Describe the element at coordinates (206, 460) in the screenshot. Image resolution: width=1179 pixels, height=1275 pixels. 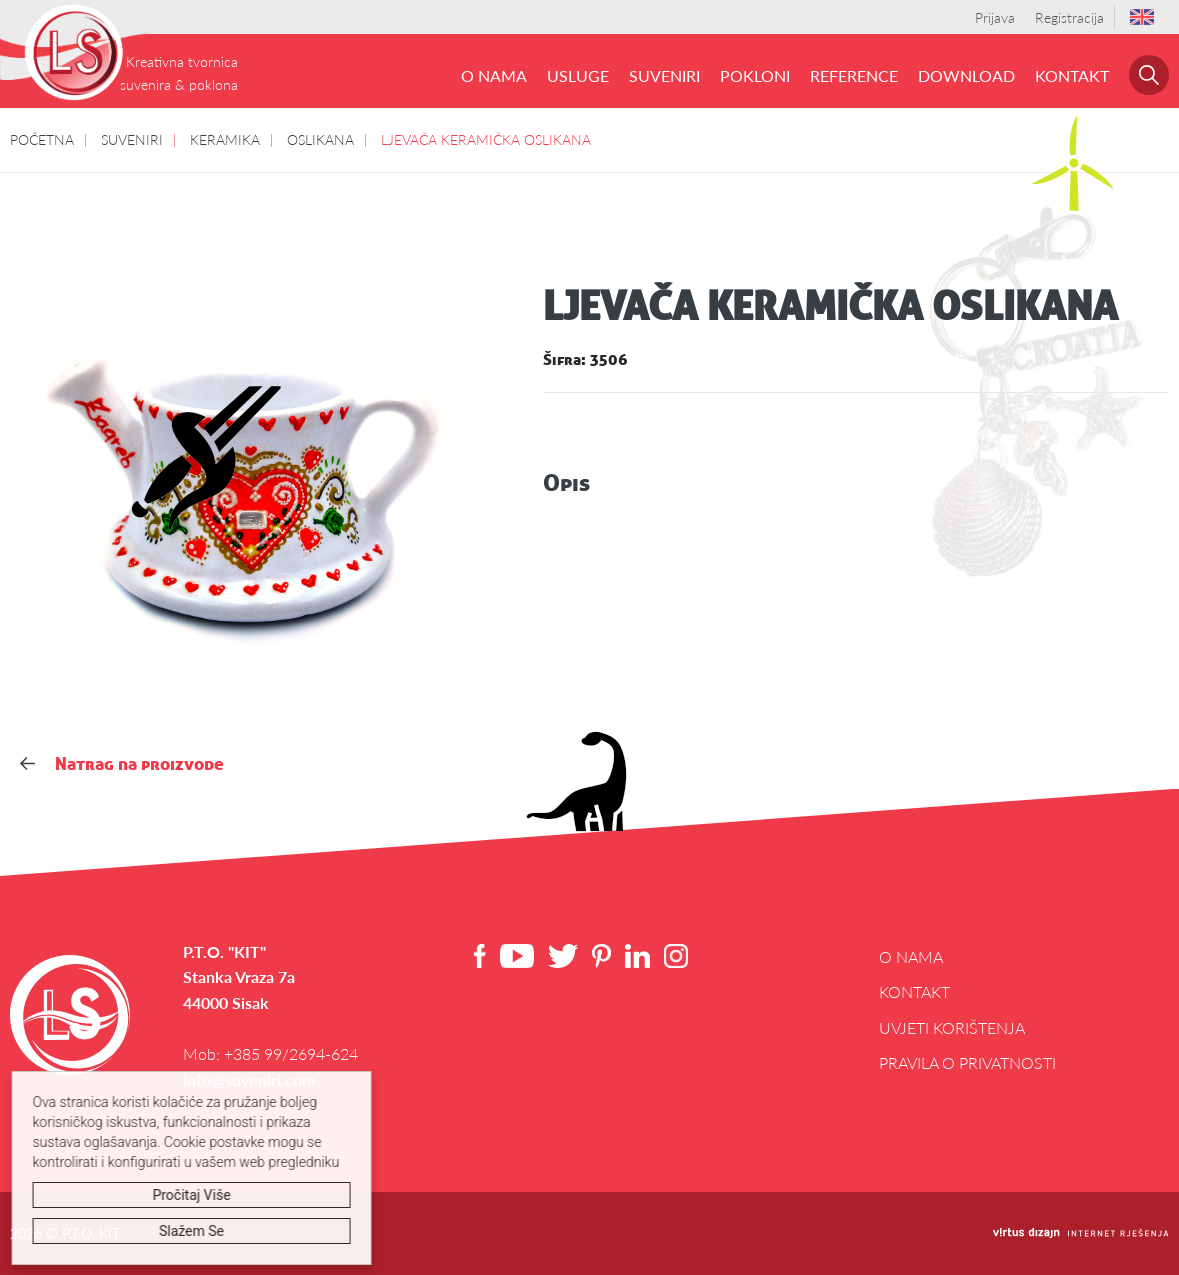
I see `access weapons or combat equipment` at that location.